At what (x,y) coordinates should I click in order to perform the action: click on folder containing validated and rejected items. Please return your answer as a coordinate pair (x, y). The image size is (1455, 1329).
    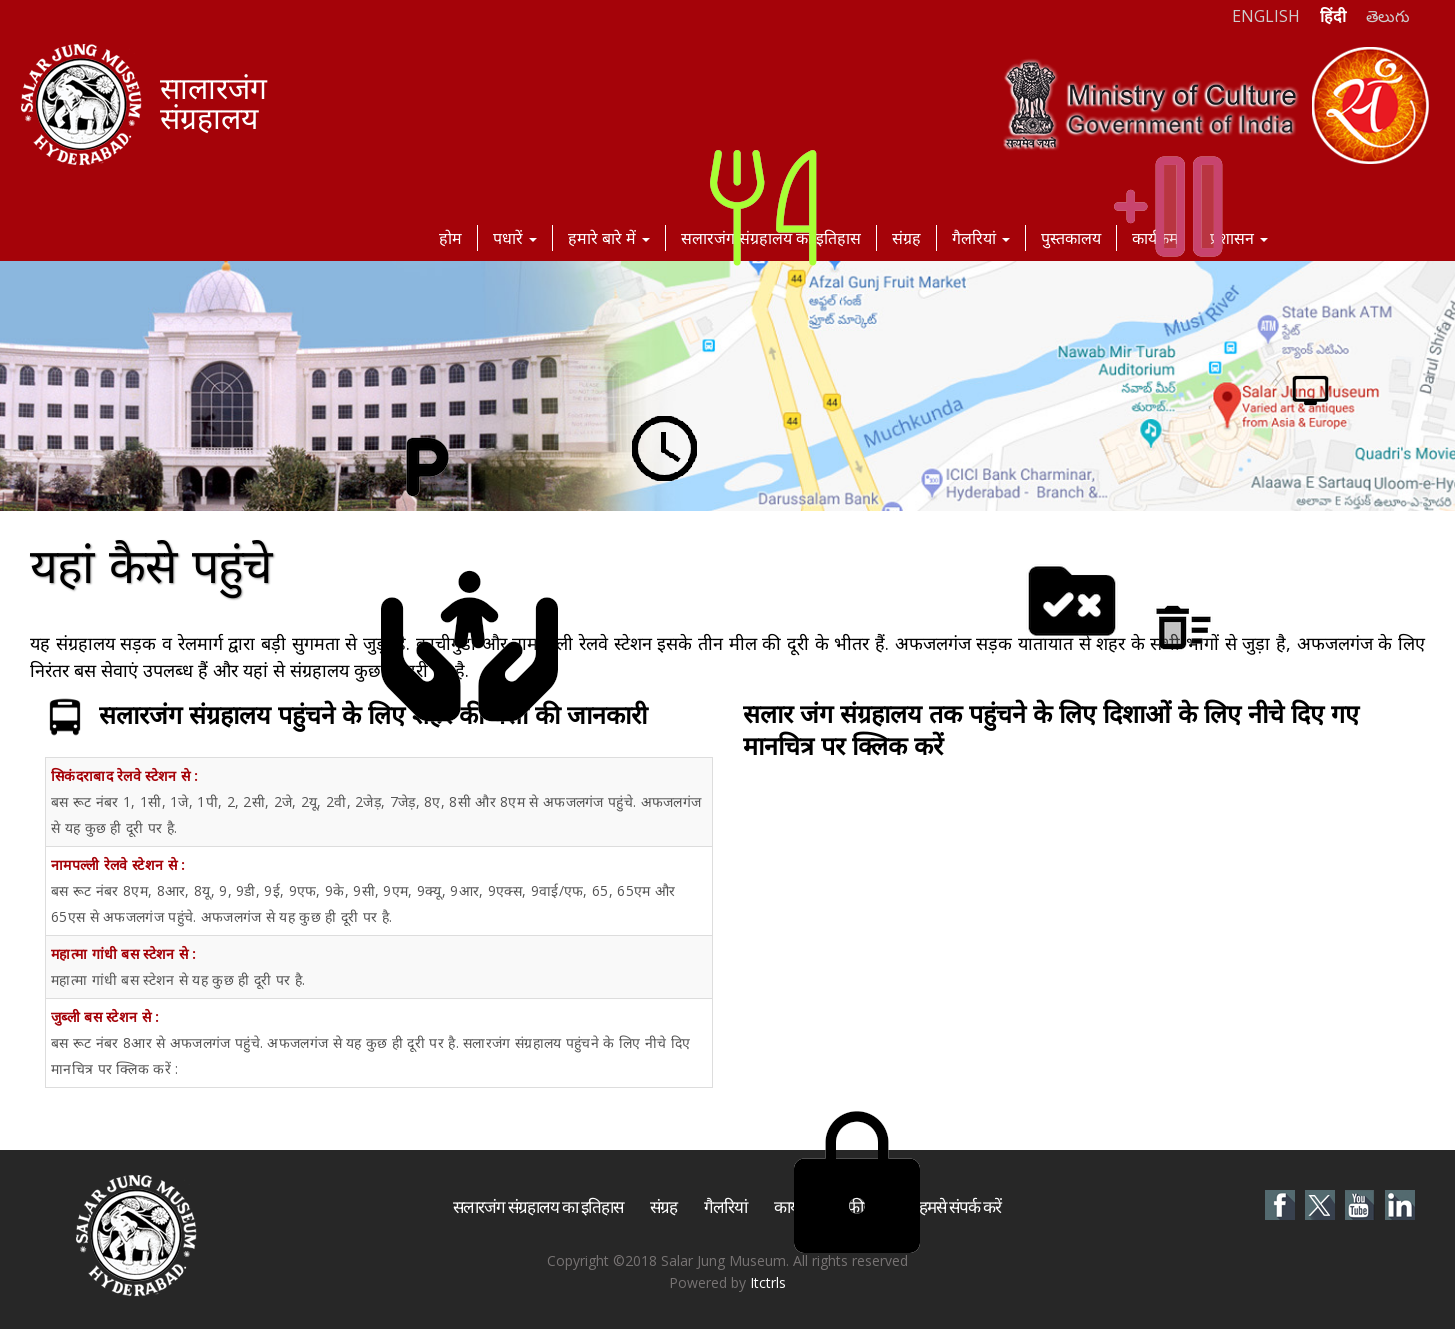
    Looking at the image, I should click on (1072, 601).